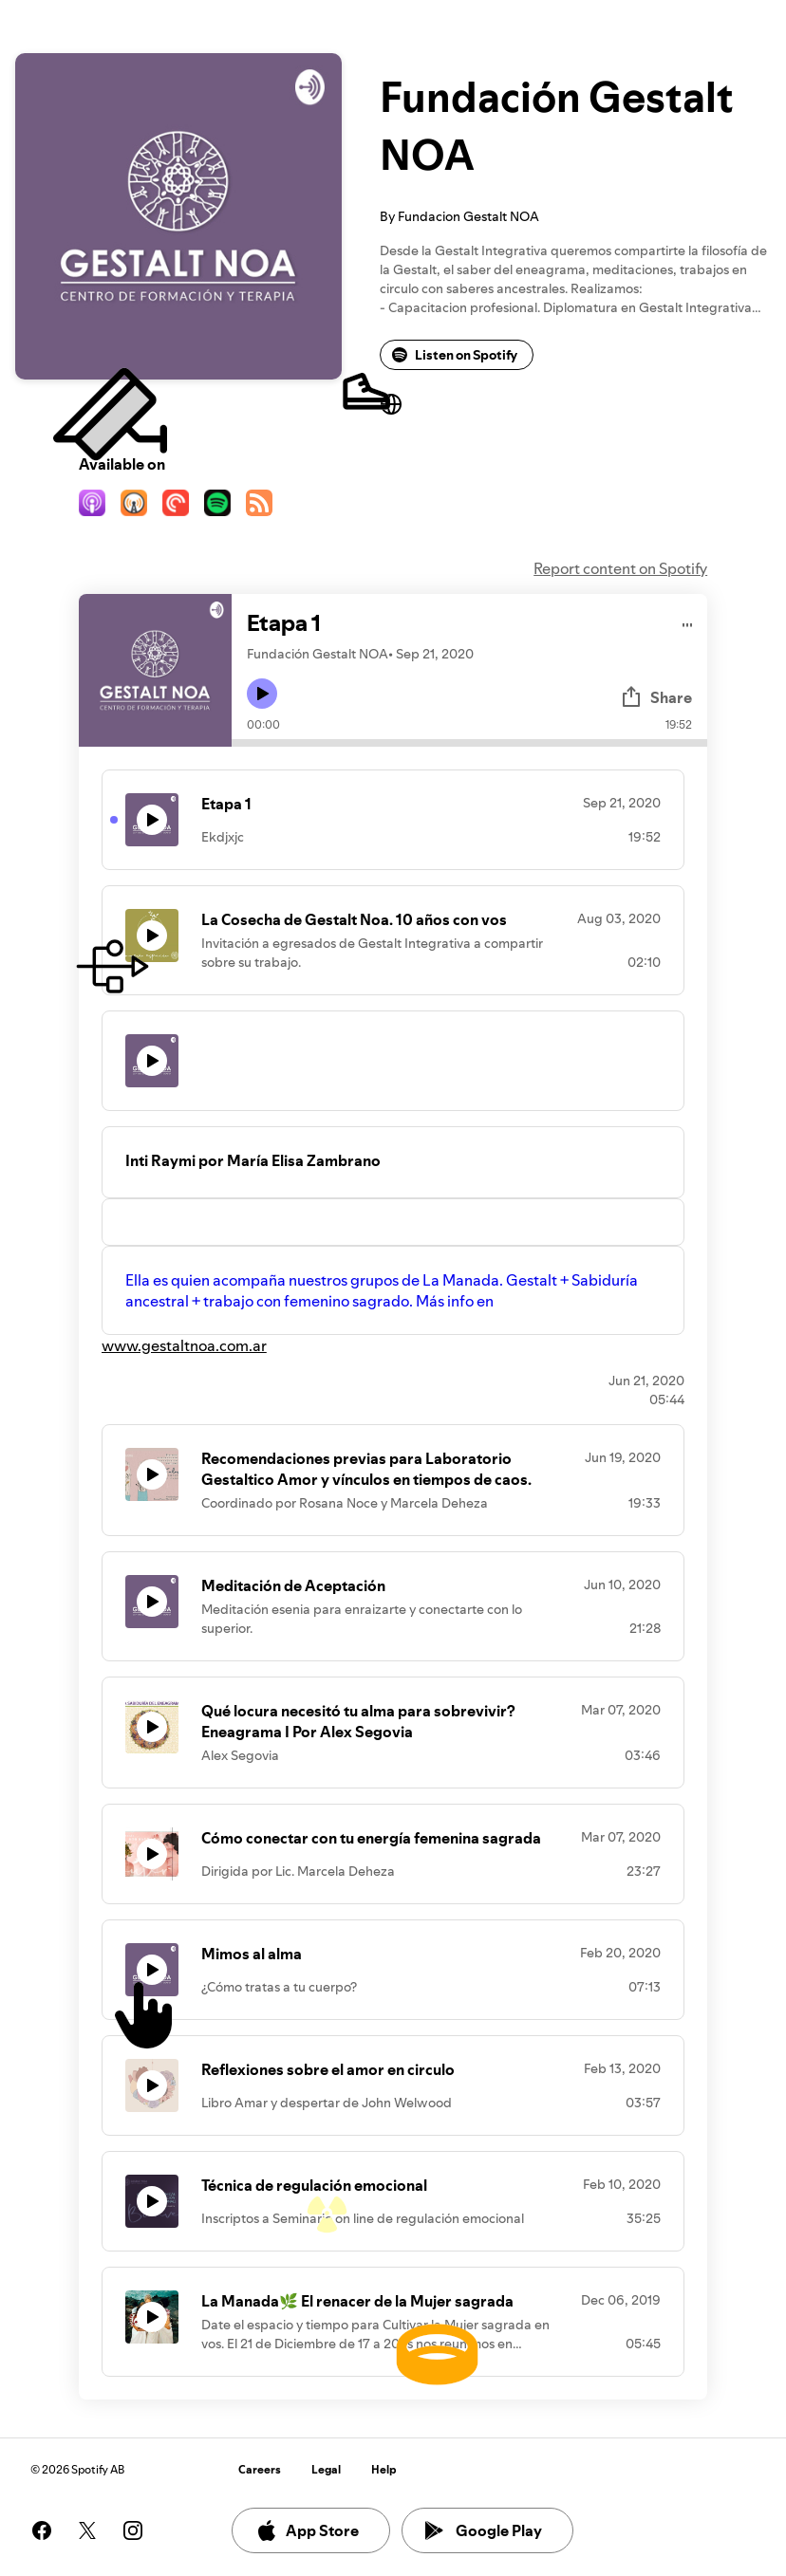 This screenshot has width=786, height=2576. Describe the element at coordinates (112, 966) in the screenshot. I see `connect a USB device` at that location.